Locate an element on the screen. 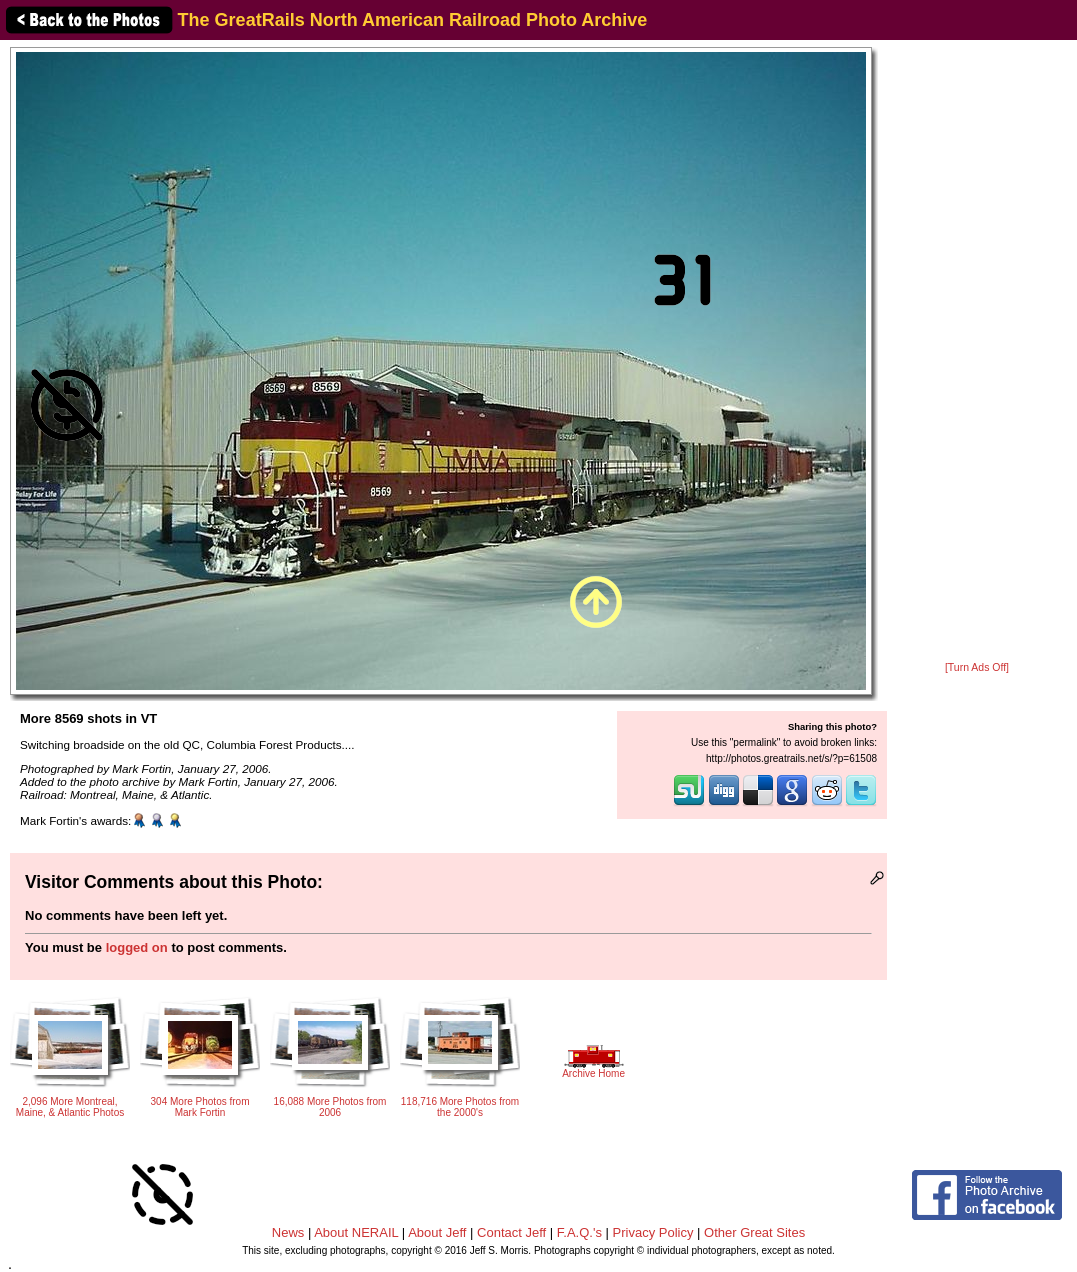  disable tilt-shift effect is located at coordinates (162, 1194).